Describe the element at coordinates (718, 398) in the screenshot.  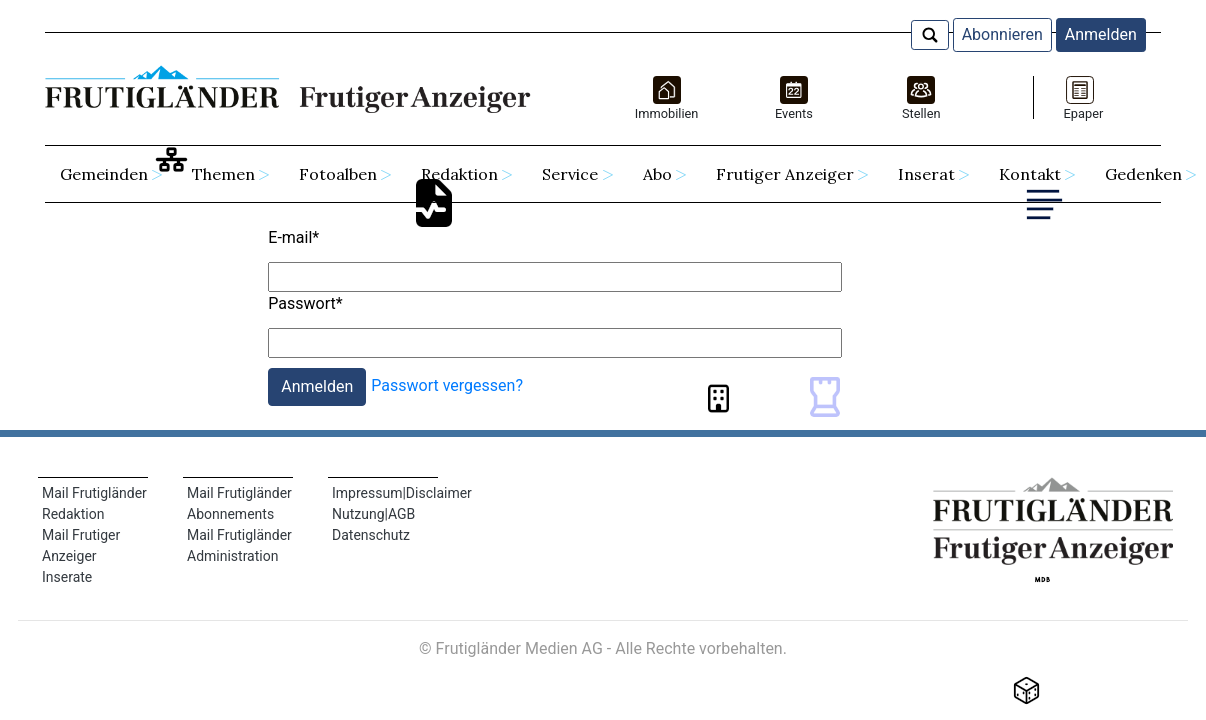
I see `view building or office location` at that location.